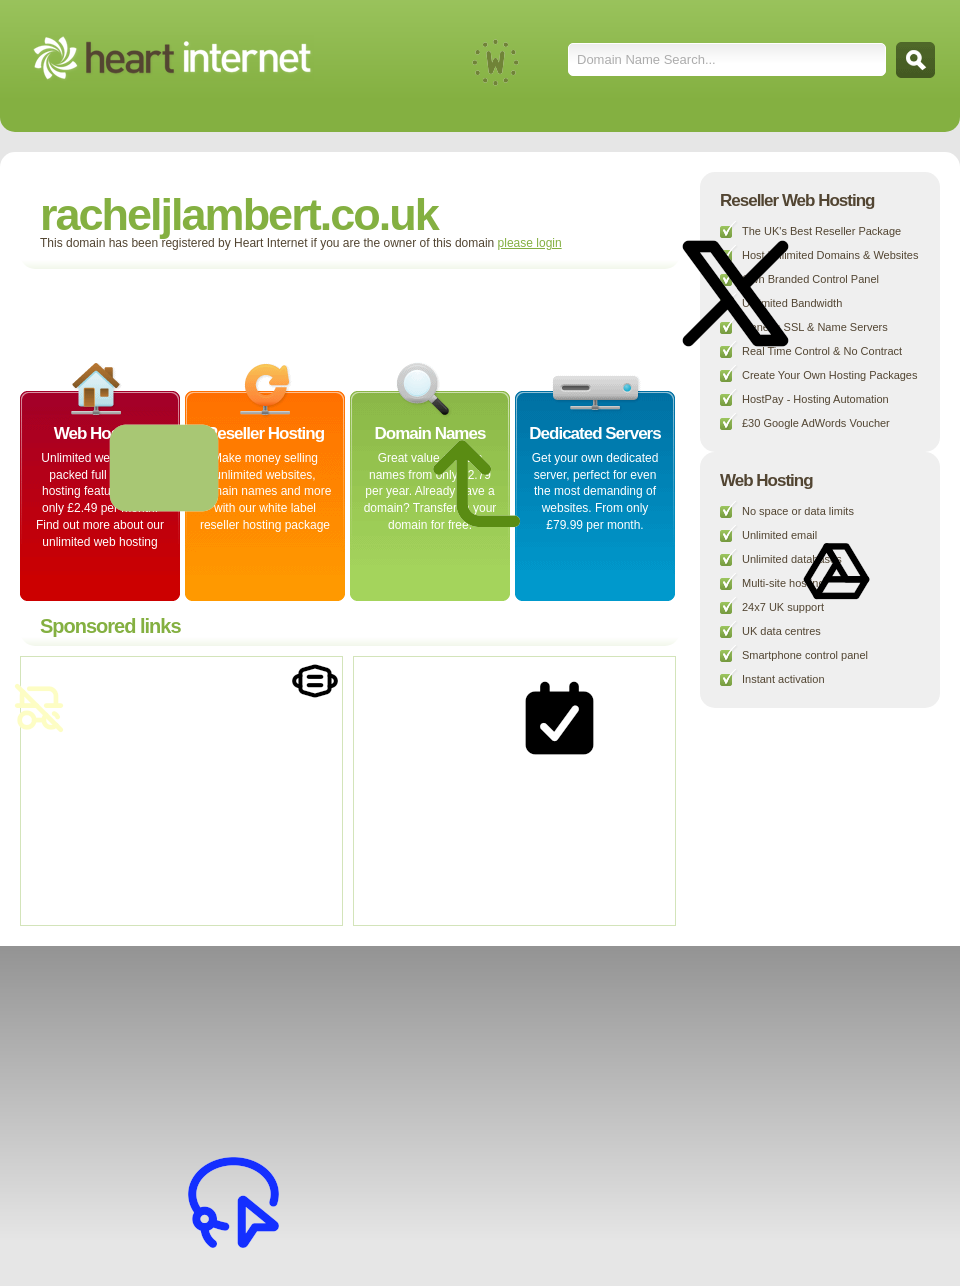 This screenshot has width=960, height=1286. What do you see at coordinates (559, 720) in the screenshot?
I see `confirm or schedule an appointment` at bounding box center [559, 720].